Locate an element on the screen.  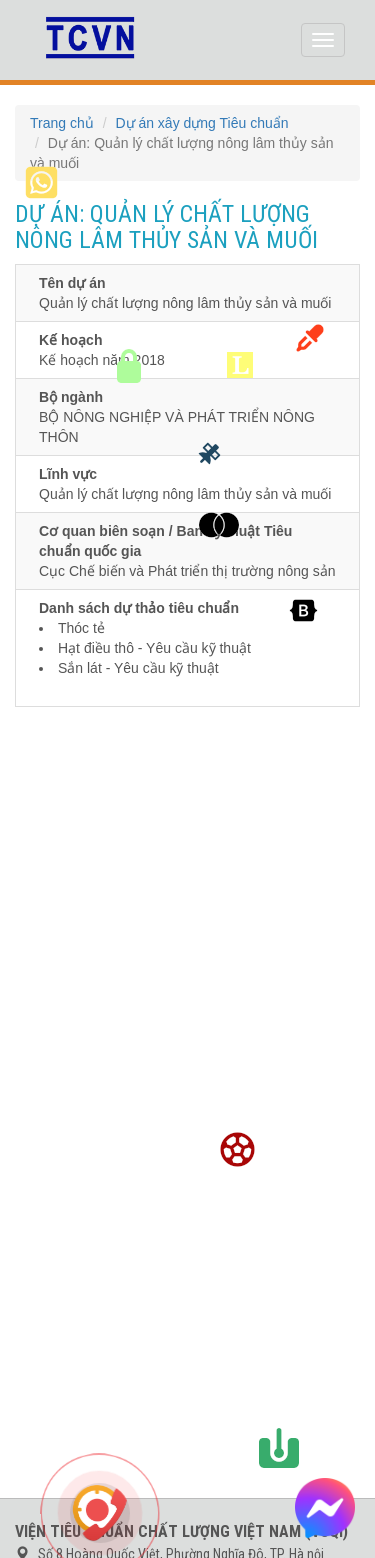
access satellite connection settings is located at coordinates (209, 453).